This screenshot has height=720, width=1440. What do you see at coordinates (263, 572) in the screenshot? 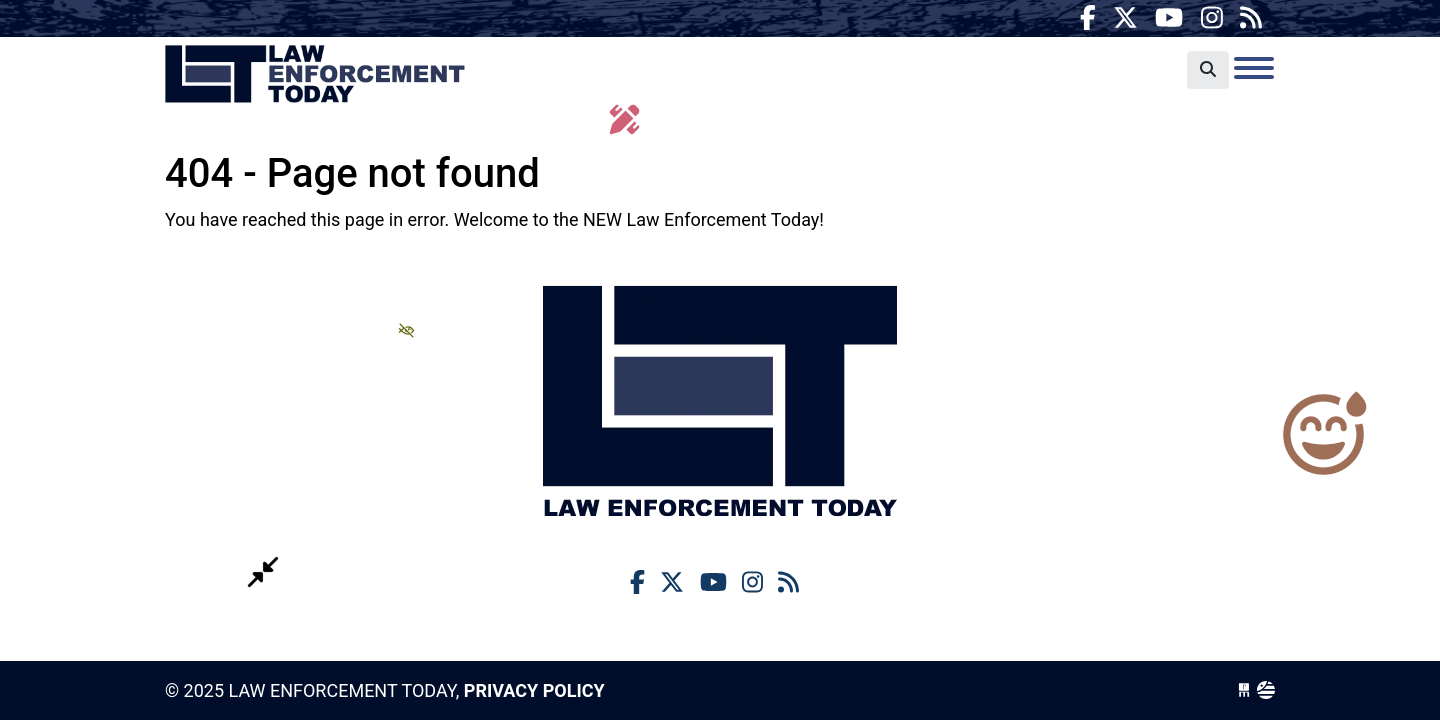
I see `exit fullscreen mode` at bounding box center [263, 572].